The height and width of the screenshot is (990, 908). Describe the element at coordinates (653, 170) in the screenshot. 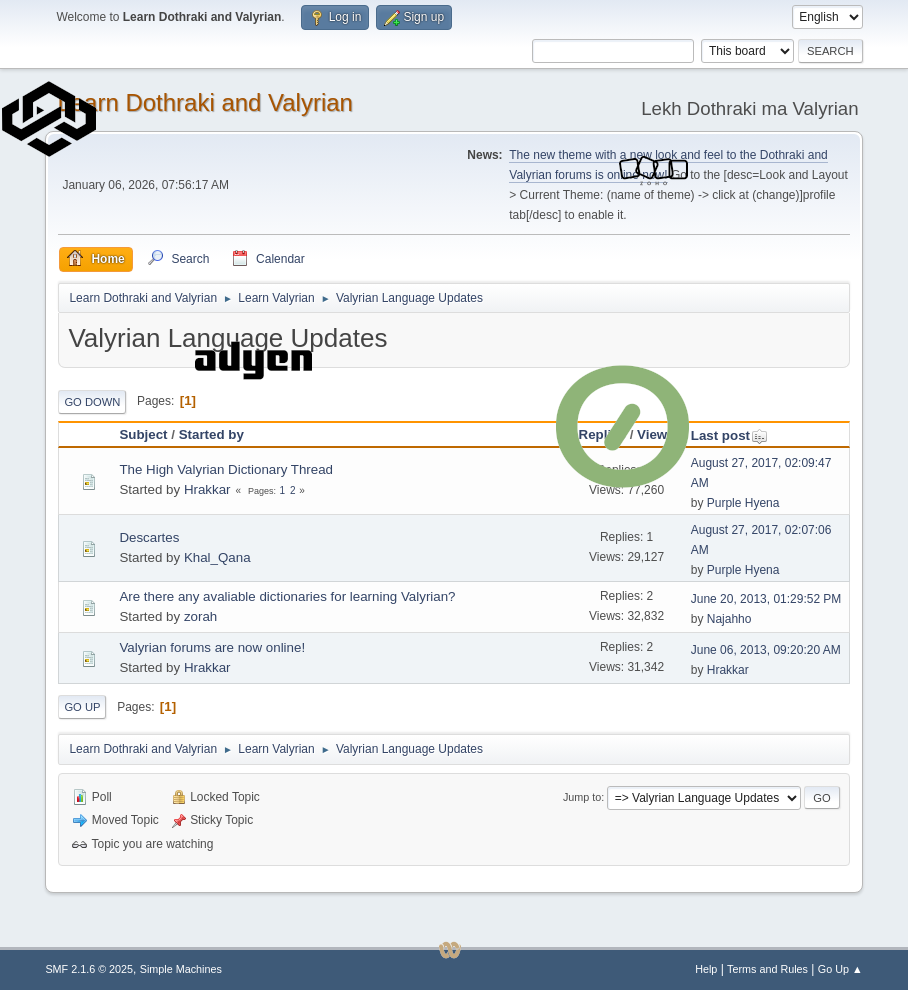

I see `open zoho app or service` at that location.